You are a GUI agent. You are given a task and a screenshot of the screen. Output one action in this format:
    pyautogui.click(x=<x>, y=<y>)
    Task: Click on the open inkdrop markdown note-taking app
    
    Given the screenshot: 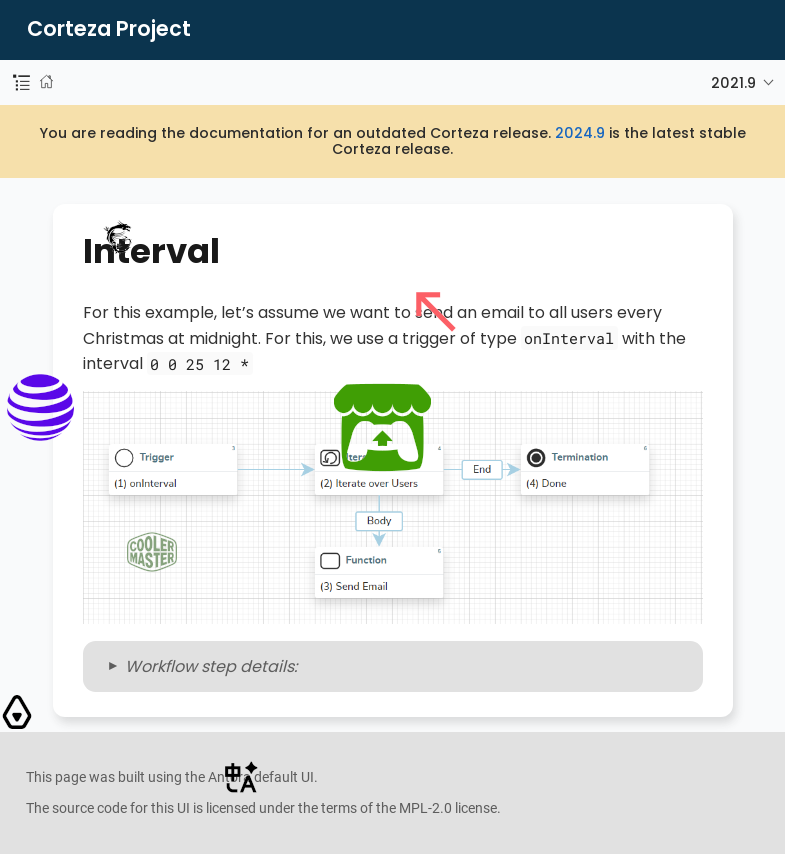 What is the action you would take?
    pyautogui.click(x=17, y=712)
    